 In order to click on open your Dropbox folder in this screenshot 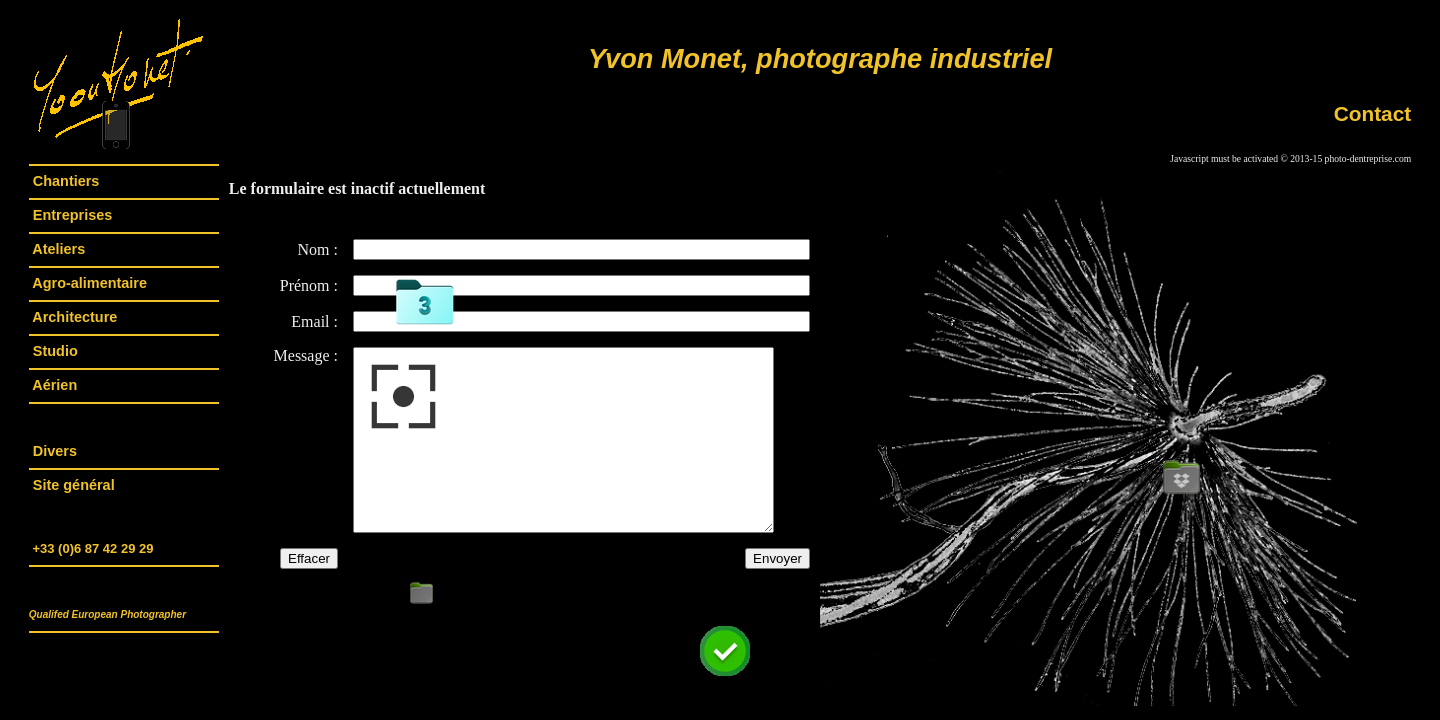, I will do `click(1181, 476)`.